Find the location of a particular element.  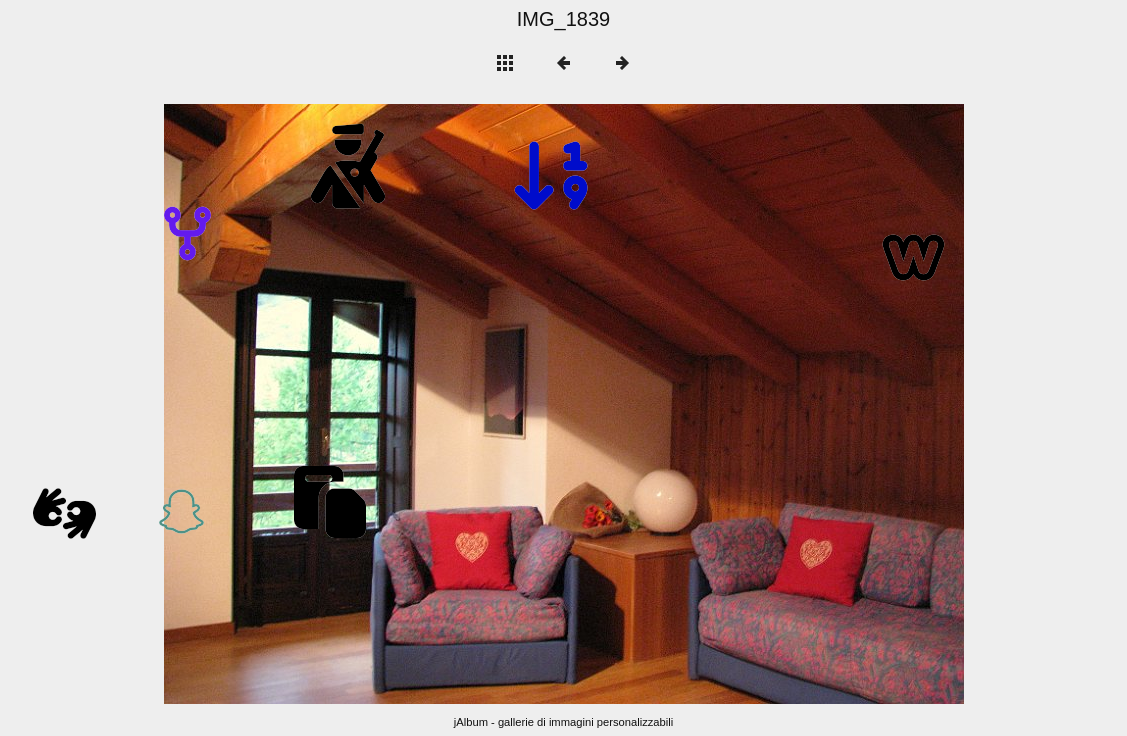

sort numbers in descending order is located at coordinates (553, 175).